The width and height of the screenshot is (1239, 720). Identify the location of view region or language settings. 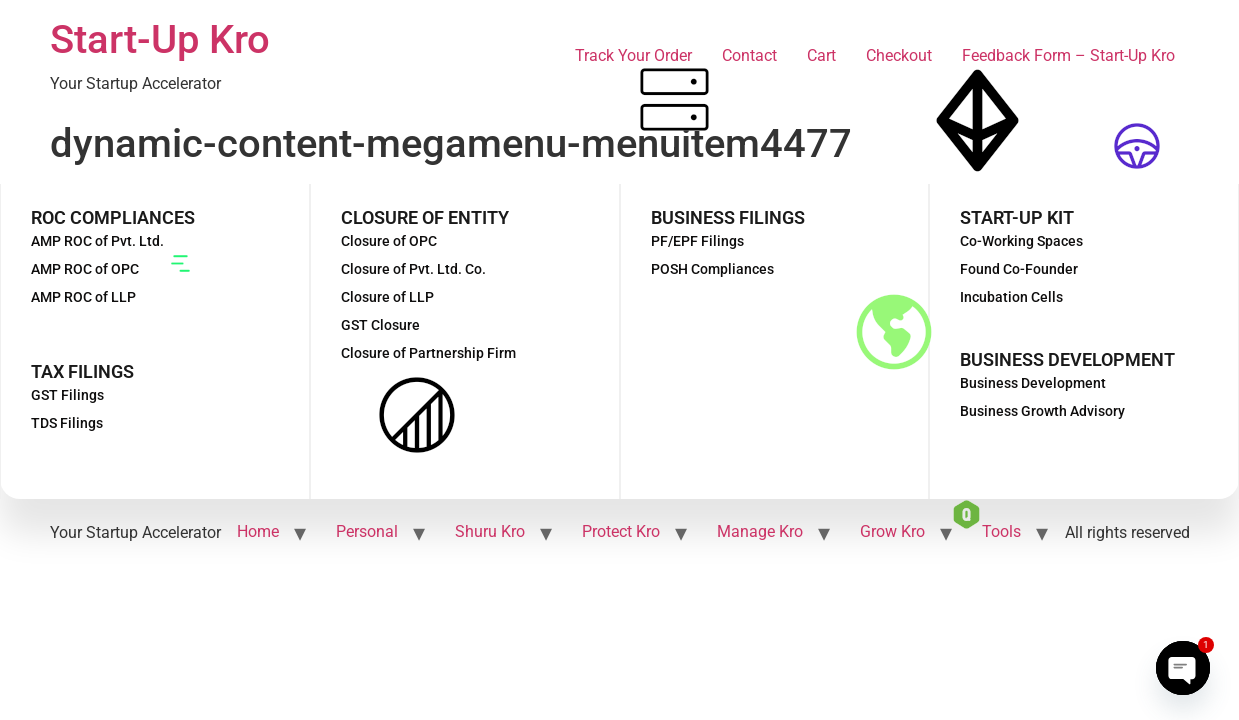
(894, 332).